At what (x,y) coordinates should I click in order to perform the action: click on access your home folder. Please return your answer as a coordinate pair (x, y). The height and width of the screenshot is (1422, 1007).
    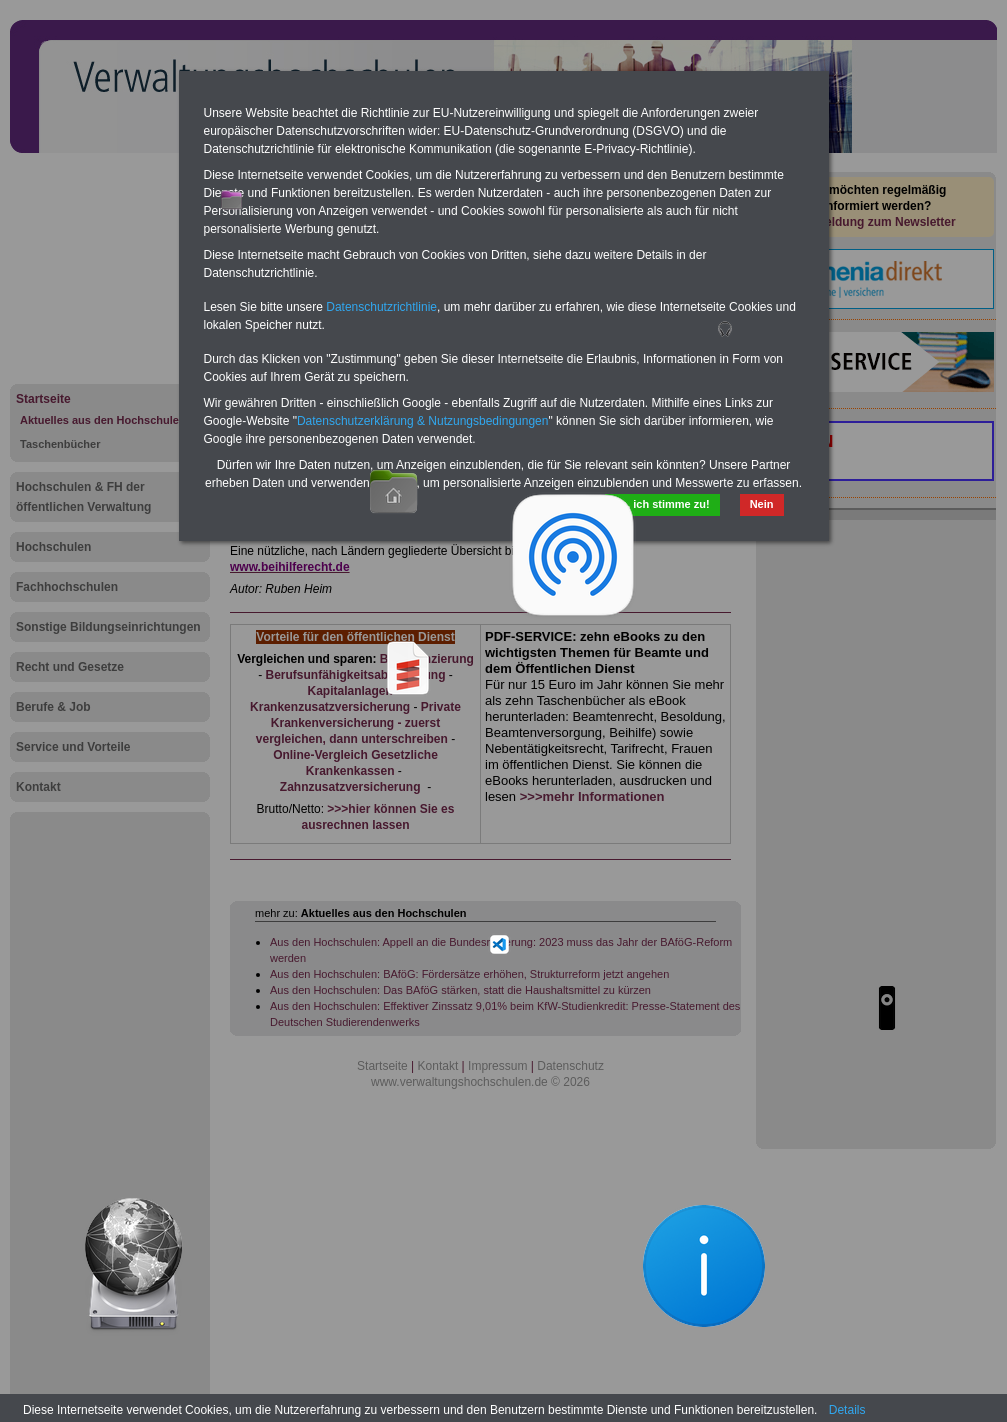
    Looking at the image, I should click on (393, 491).